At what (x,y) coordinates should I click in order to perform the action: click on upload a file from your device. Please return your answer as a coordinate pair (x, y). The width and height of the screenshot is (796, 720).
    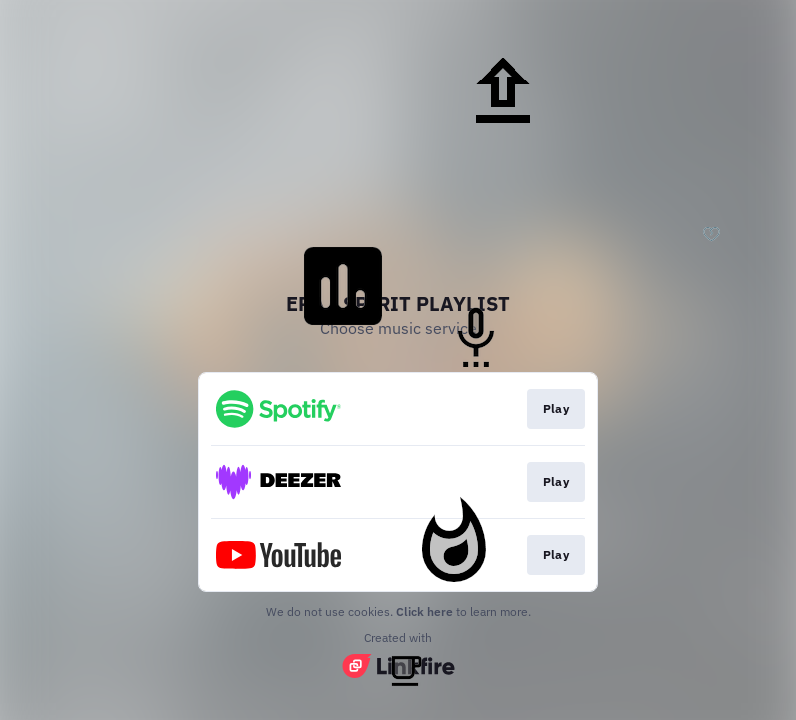
    Looking at the image, I should click on (503, 92).